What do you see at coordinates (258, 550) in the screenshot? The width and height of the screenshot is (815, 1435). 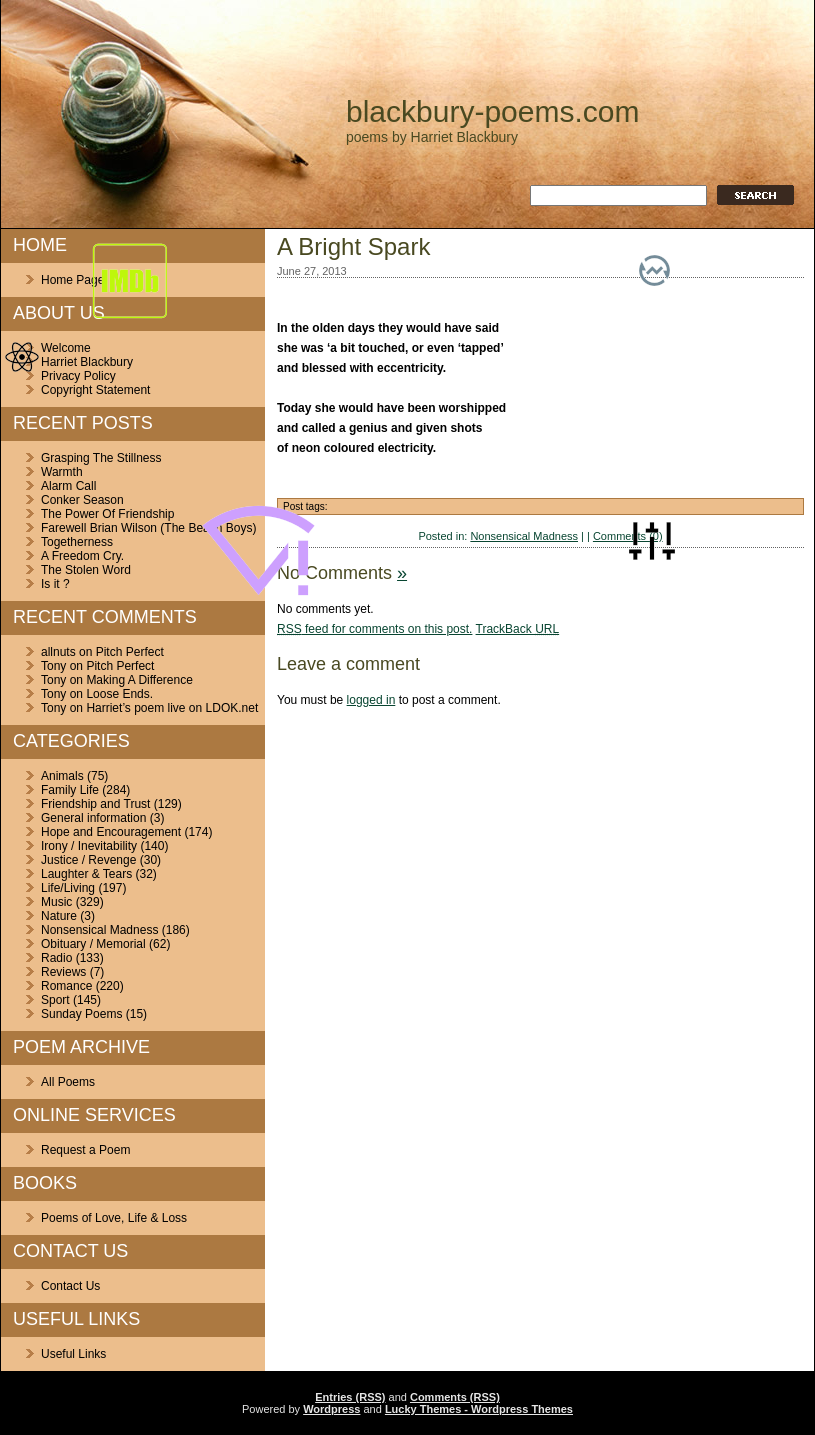 I see `indicates wifi connection error or problem` at bounding box center [258, 550].